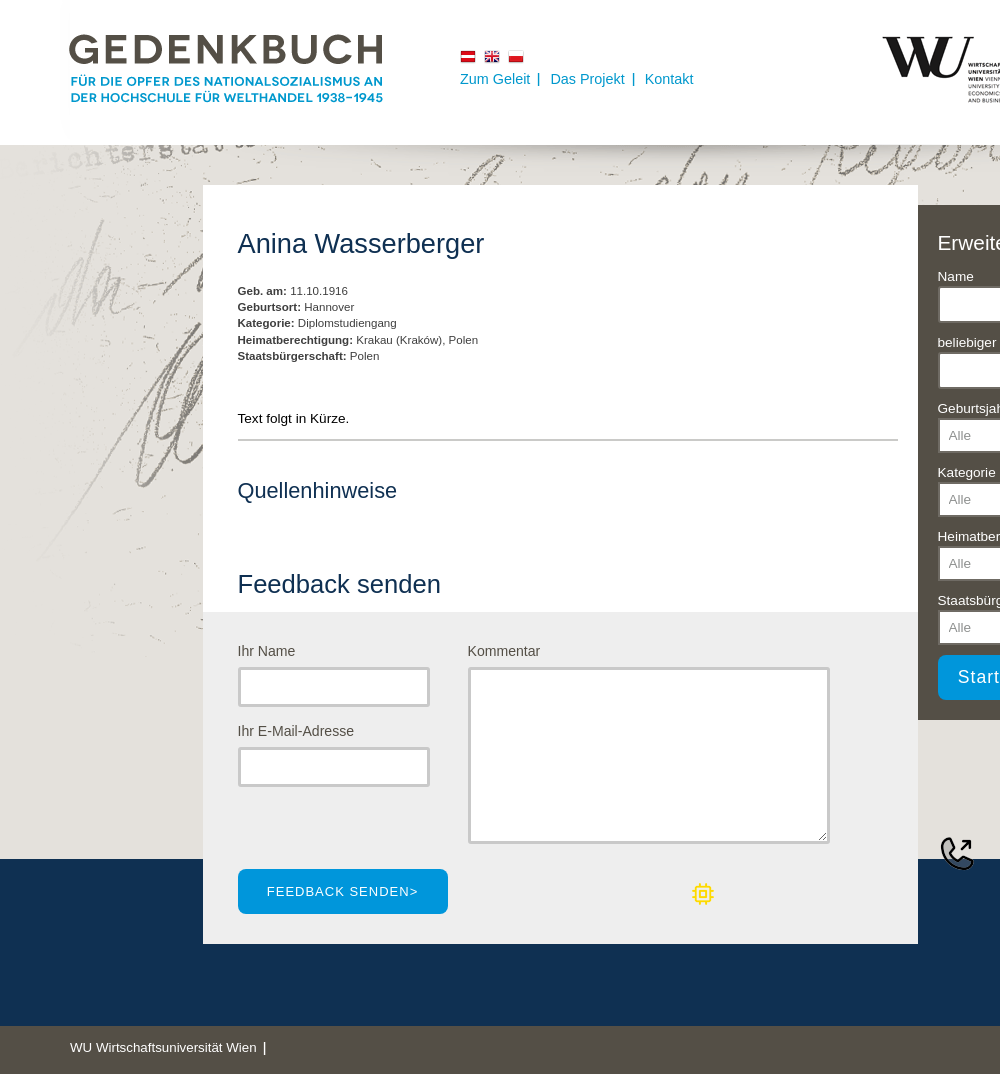 The image size is (1000, 1074). I want to click on make an outgoing call, so click(958, 853).